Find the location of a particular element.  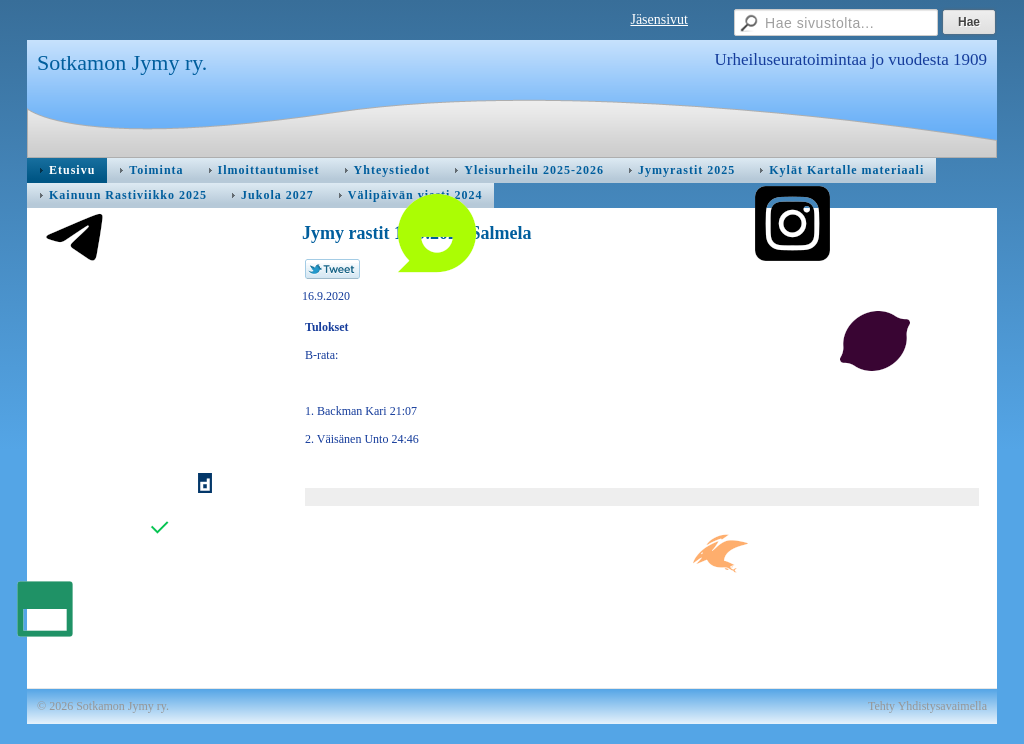

confirms a completed action or task is located at coordinates (159, 527).